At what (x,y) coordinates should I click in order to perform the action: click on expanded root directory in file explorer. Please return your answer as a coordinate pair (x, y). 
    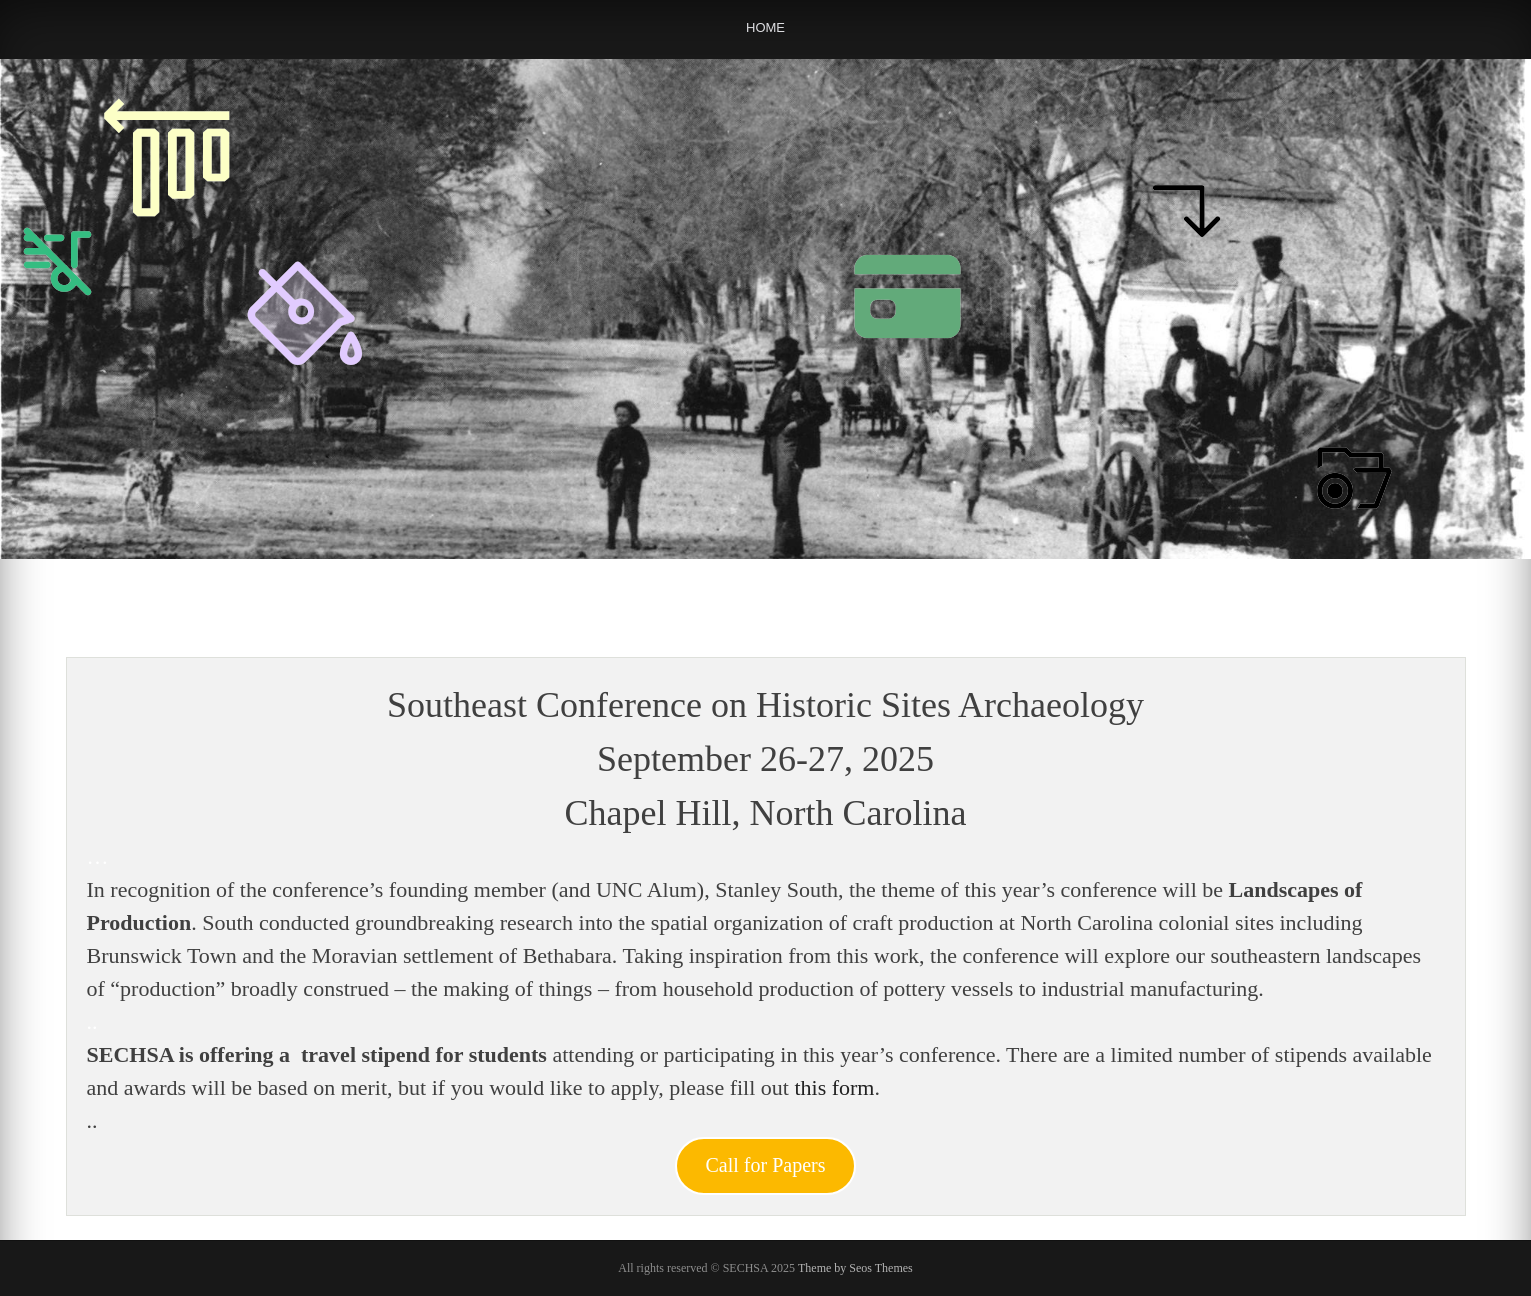
    Looking at the image, I should click on (1353, 478).